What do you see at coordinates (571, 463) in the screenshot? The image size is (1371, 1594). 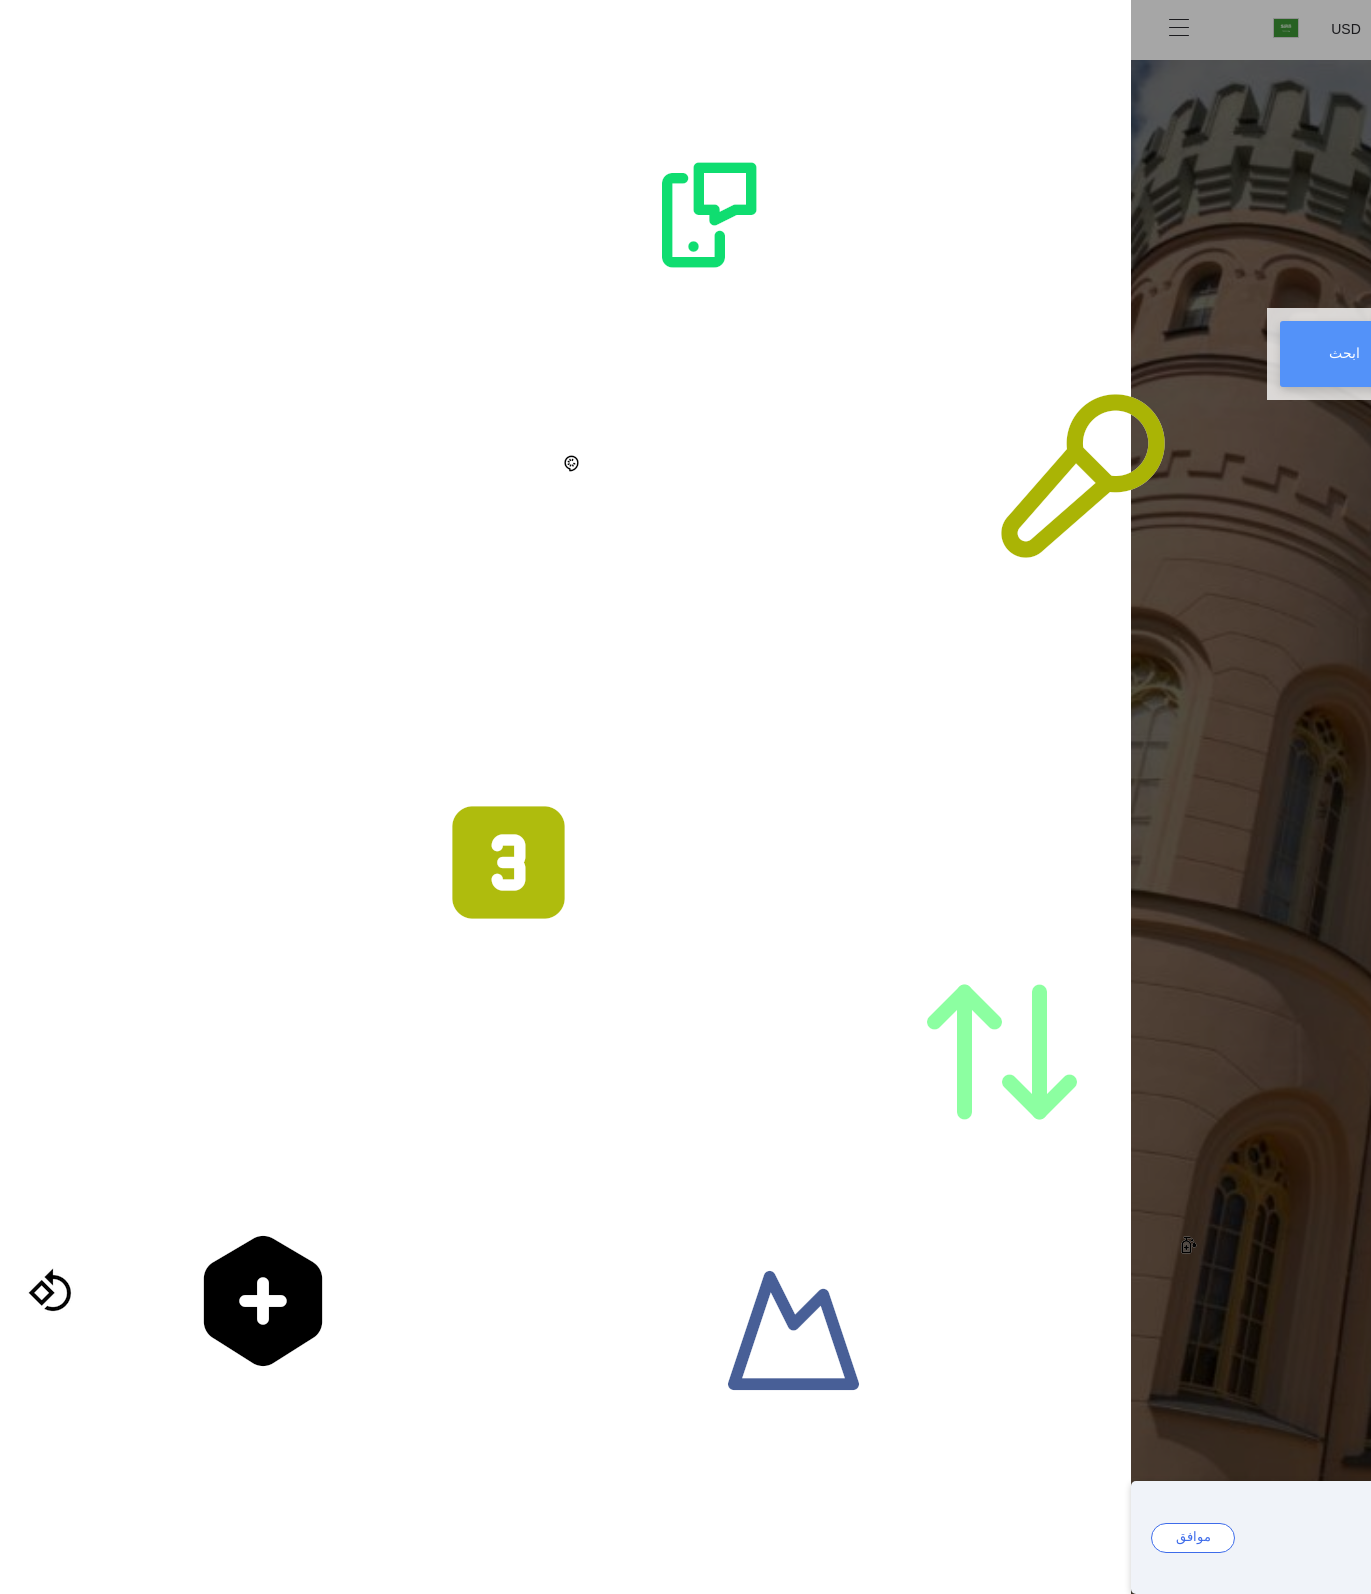 I see `cucumber testing framework logo` at bounding box center [571, 463].